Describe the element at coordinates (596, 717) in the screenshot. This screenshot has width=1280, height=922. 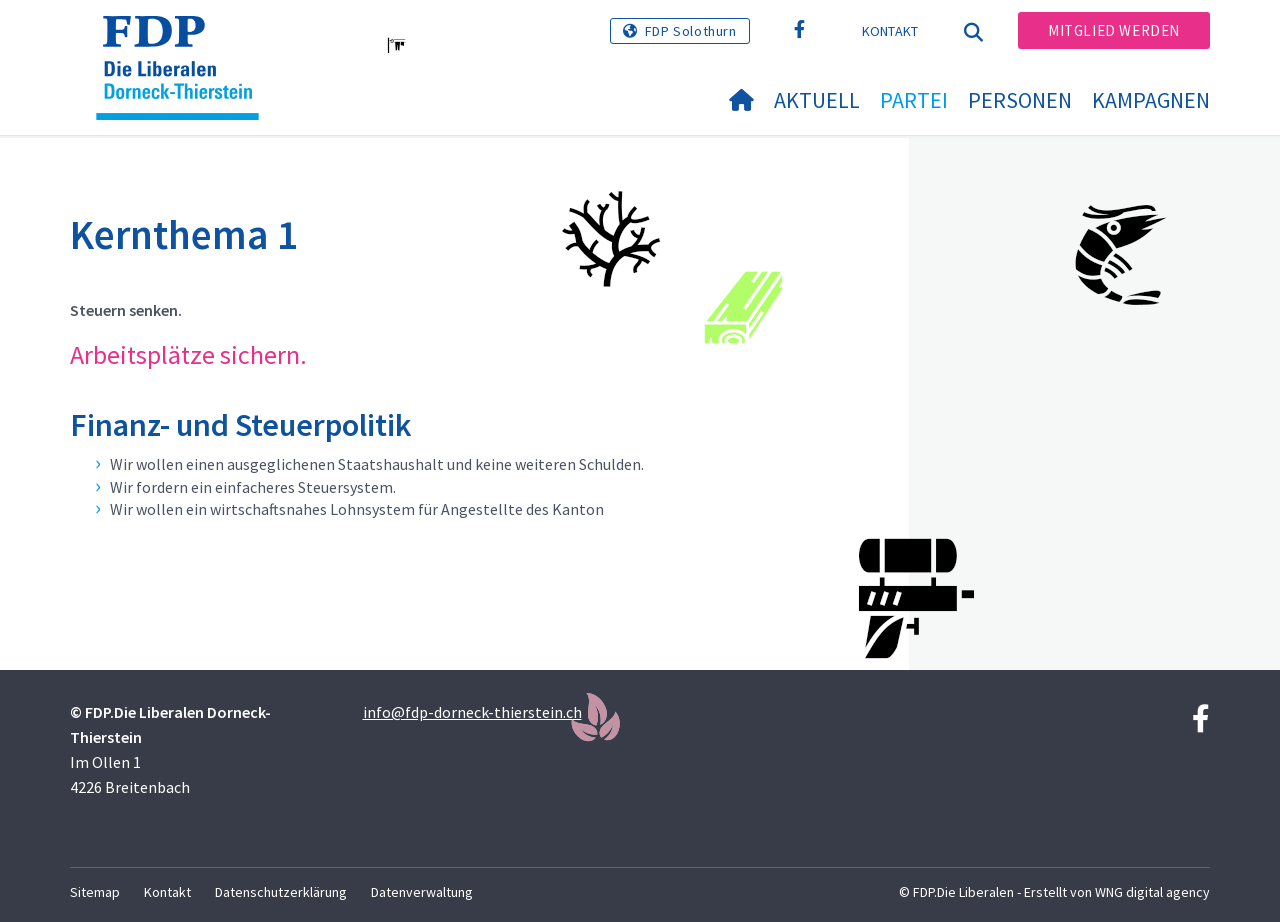
I see `indicates eco-friendly or organic option` at that location.